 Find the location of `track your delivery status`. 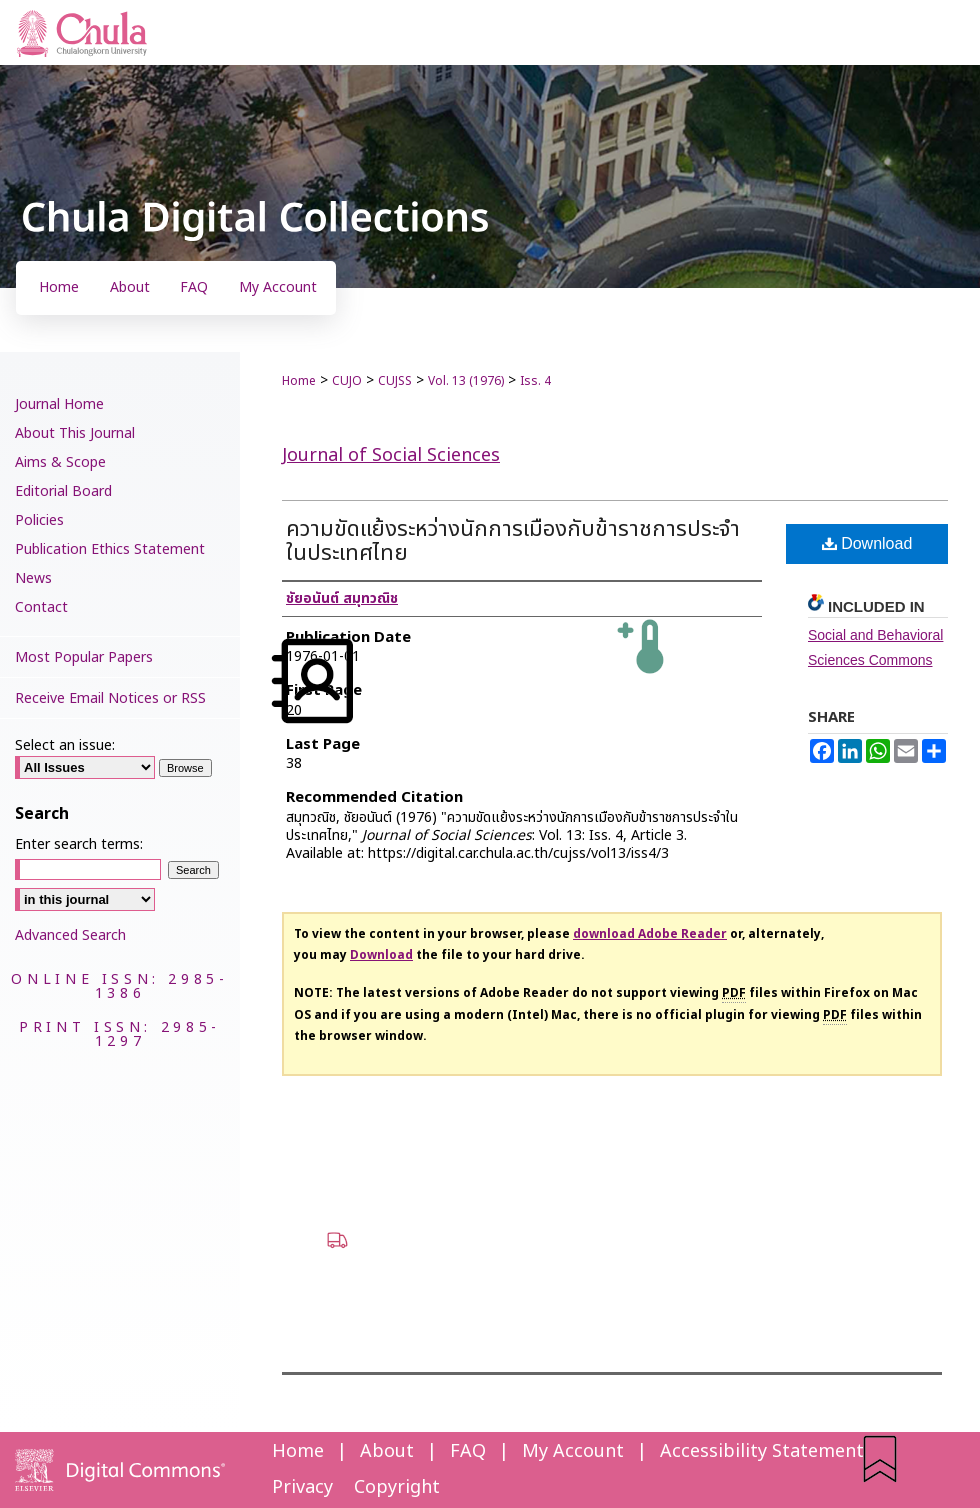

track your delivery status is located at coordinates (337, 1239).